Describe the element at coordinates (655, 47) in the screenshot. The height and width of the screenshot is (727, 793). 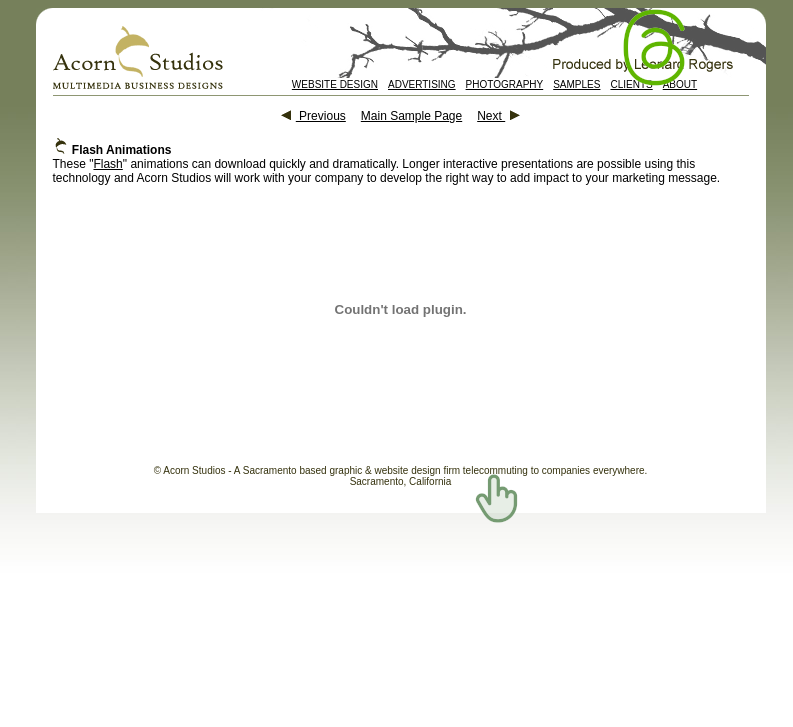
I see `open the Threads app` at that location.